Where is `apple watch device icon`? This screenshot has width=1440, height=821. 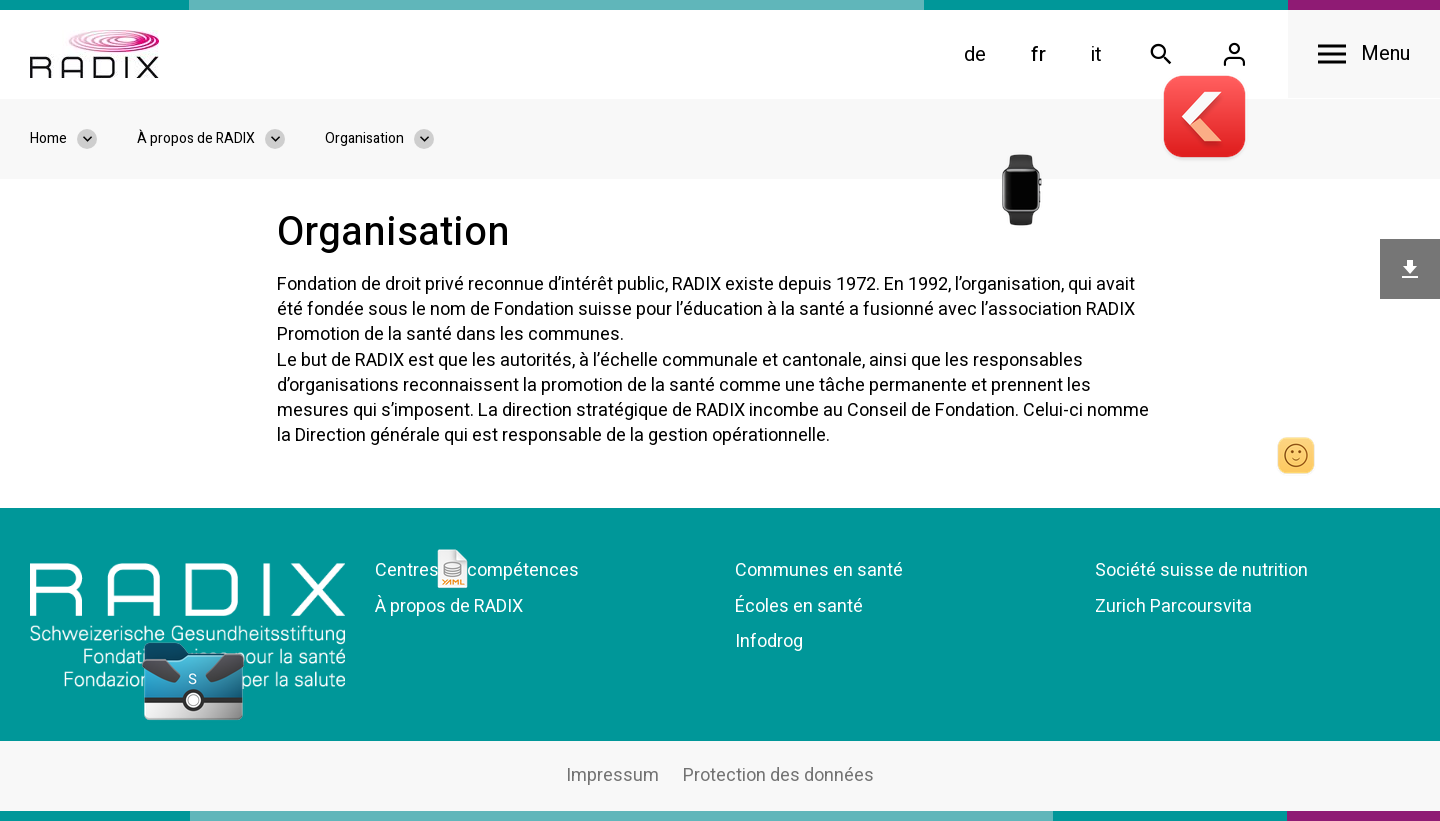 apple watch device icon is located at coordinates (1021, 190).